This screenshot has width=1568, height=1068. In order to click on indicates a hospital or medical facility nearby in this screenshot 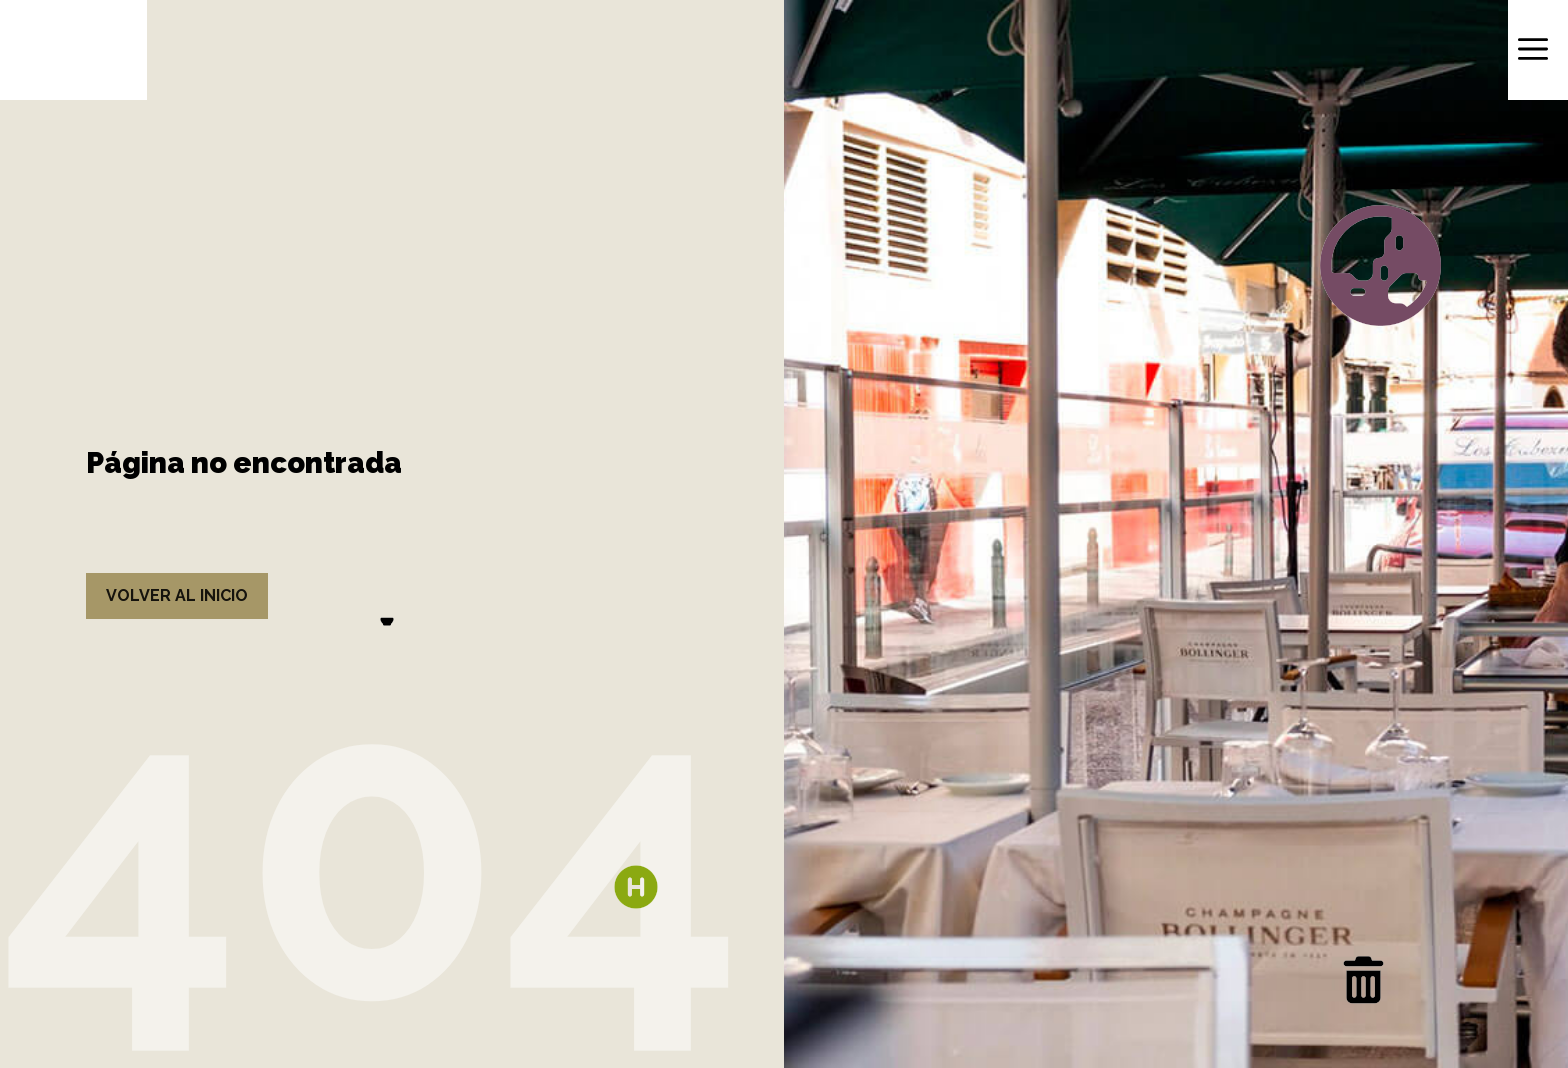, I will do `click(636, 887)`.